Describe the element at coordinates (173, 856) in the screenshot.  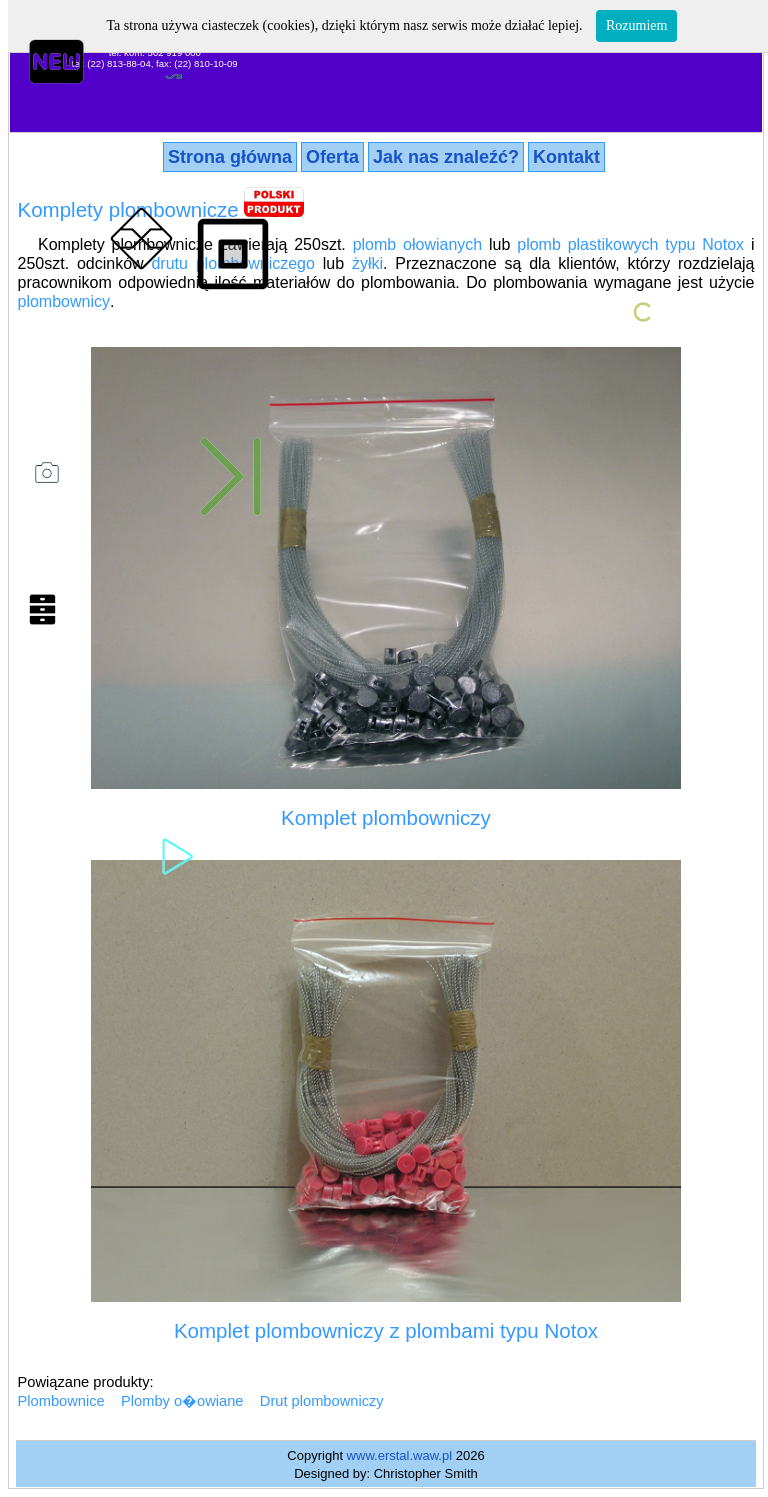
I see `start playing media content` at that location.